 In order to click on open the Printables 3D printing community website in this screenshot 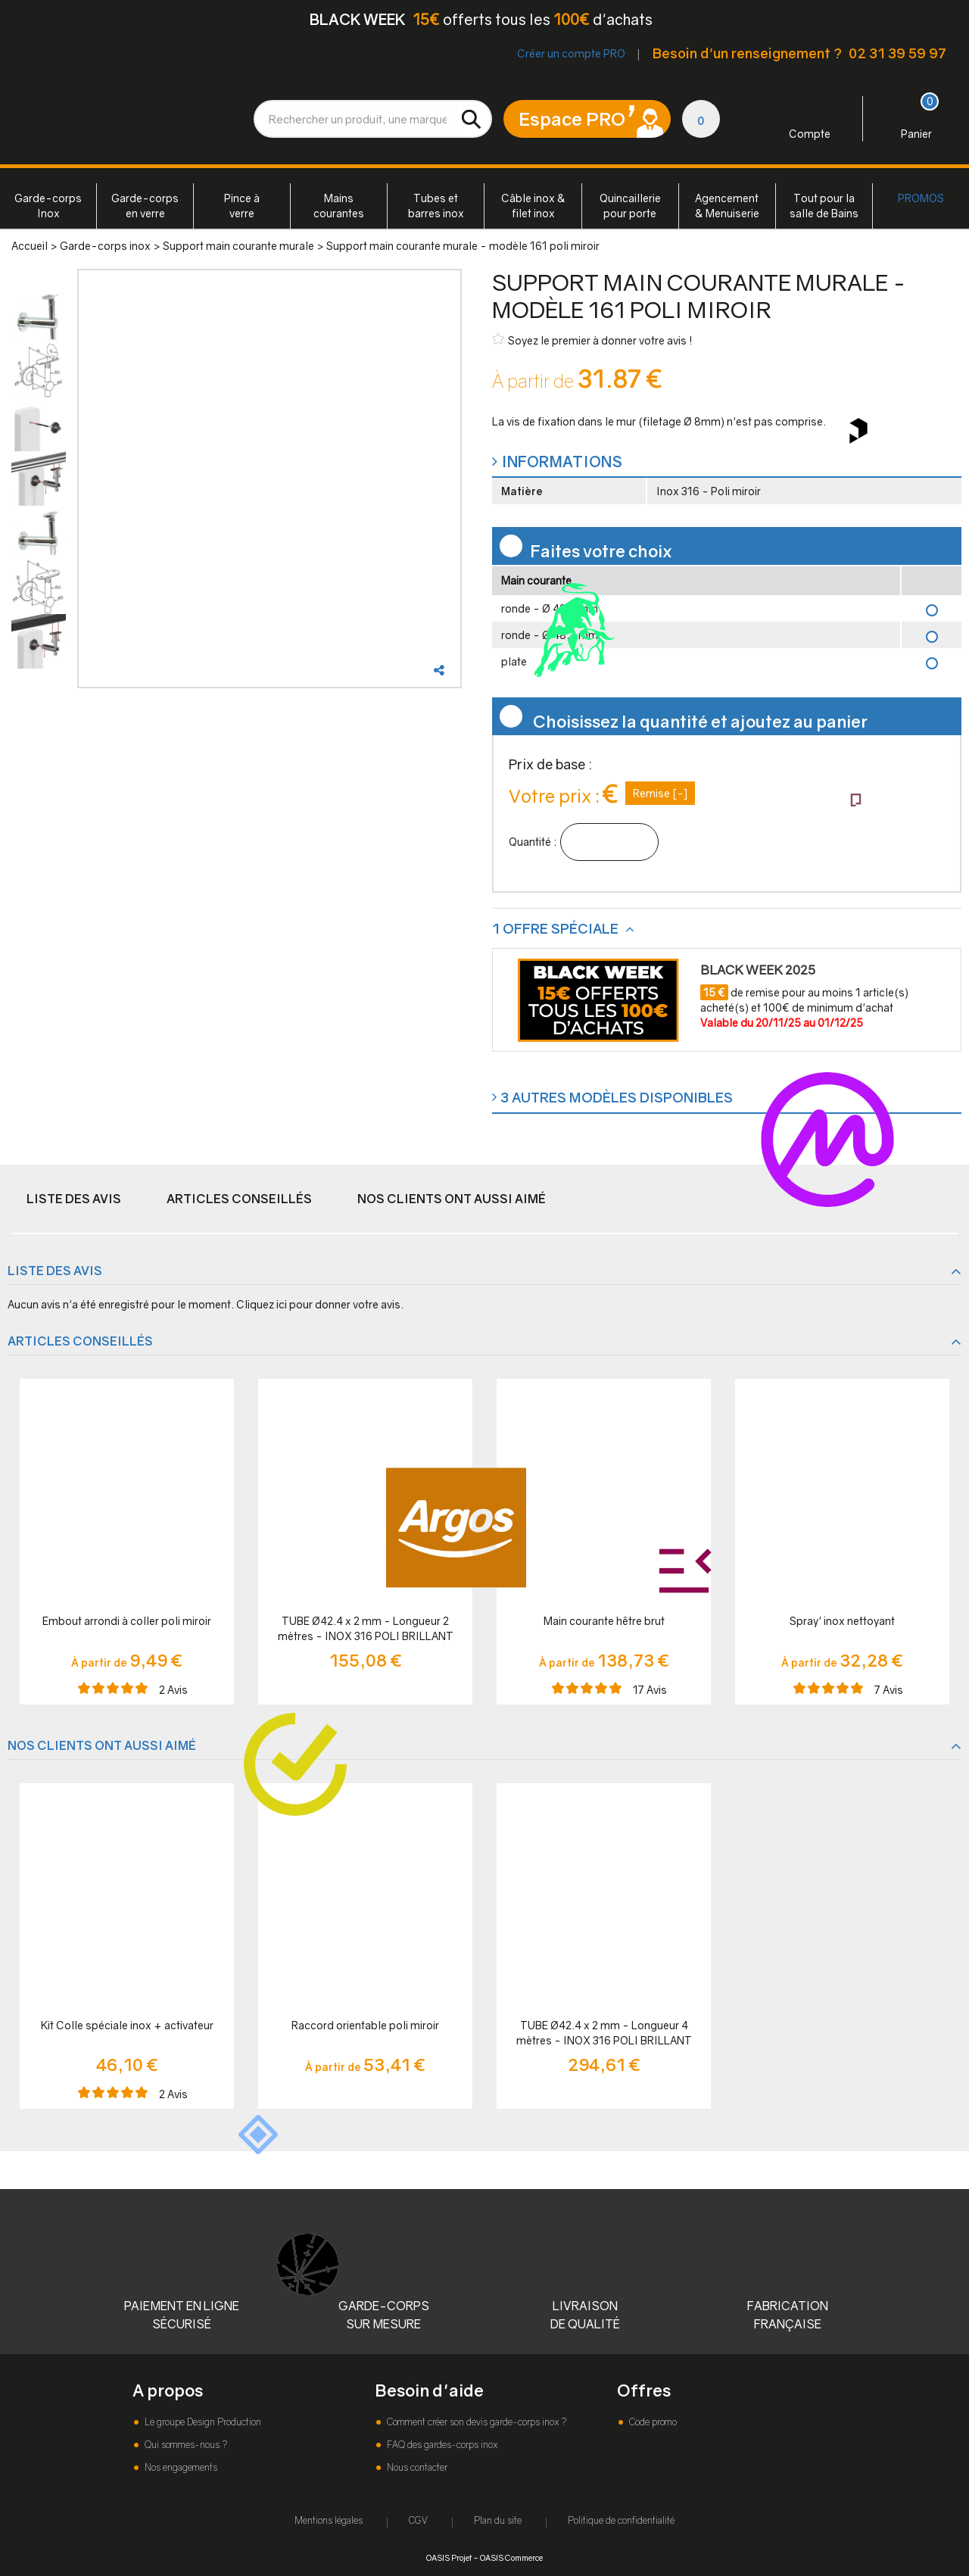, I will do `click(858, 431)`.